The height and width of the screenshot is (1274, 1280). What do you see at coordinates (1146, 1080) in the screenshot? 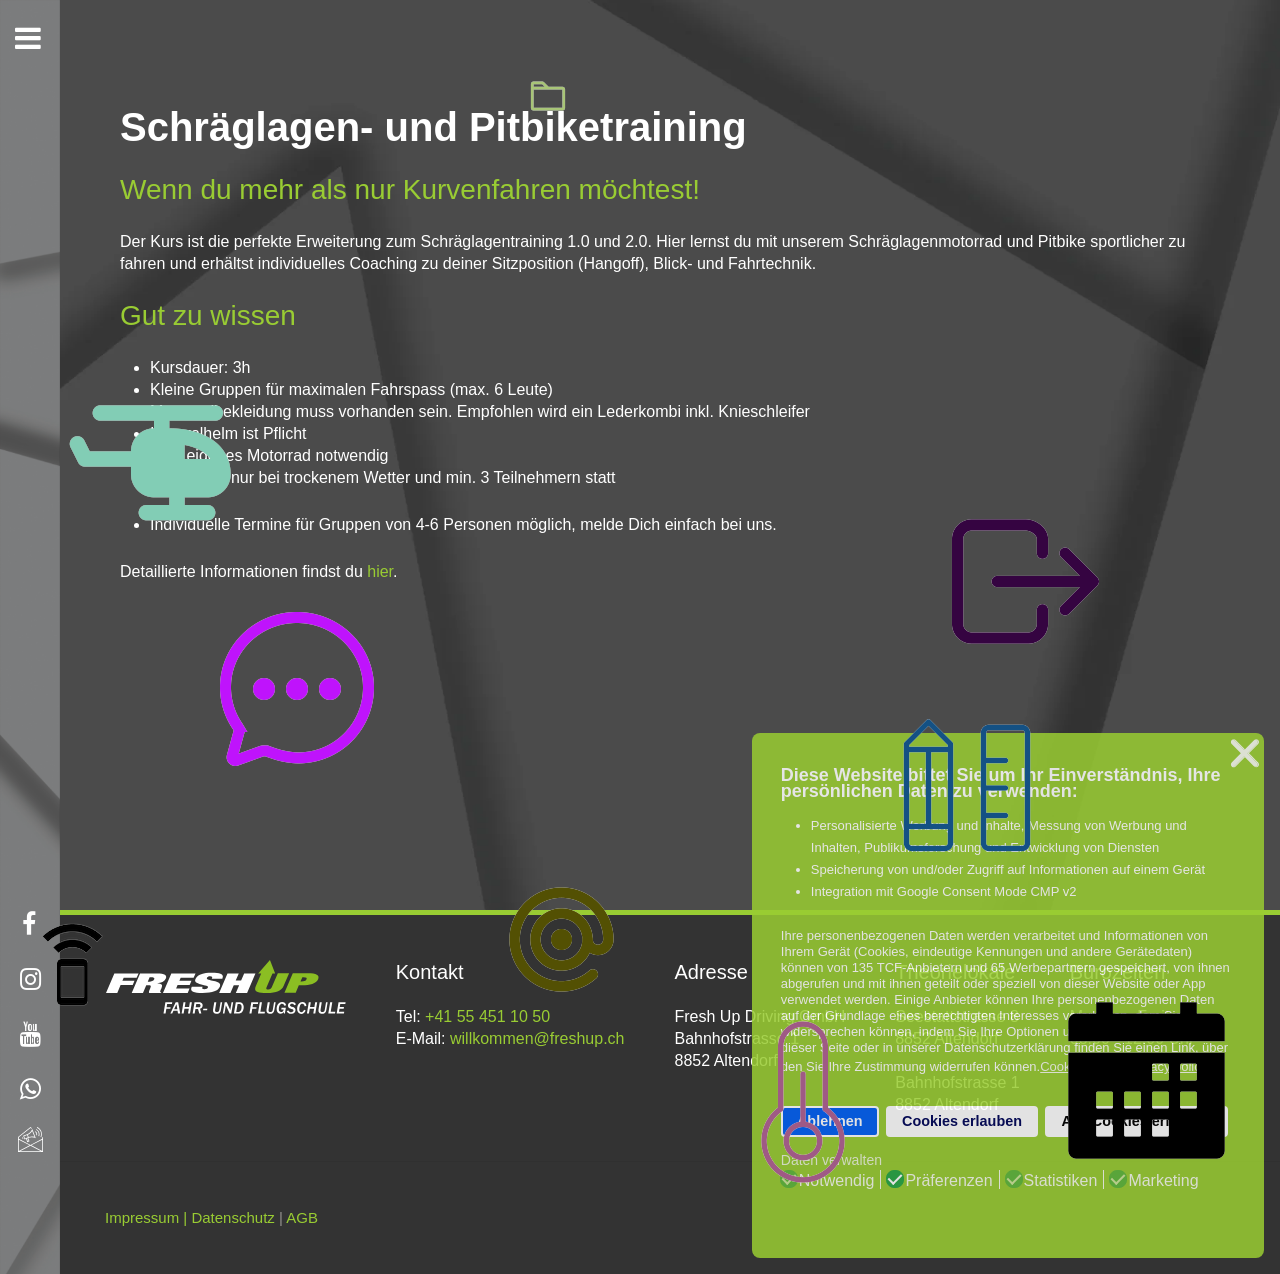
I see `view your calendar` at bounding box center [1146, 1080].